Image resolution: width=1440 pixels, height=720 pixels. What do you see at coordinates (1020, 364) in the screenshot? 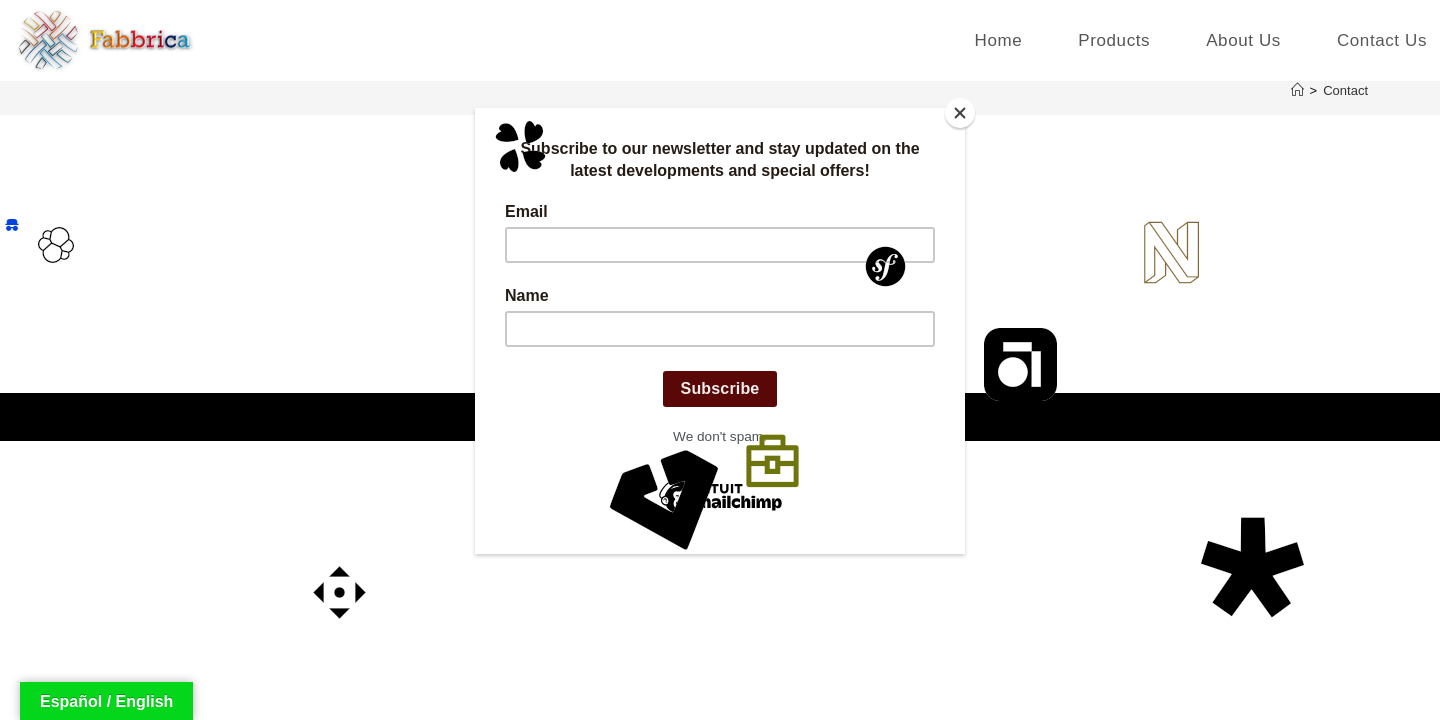
I see `open the Anytype app` at bounding box center [1020, 364].